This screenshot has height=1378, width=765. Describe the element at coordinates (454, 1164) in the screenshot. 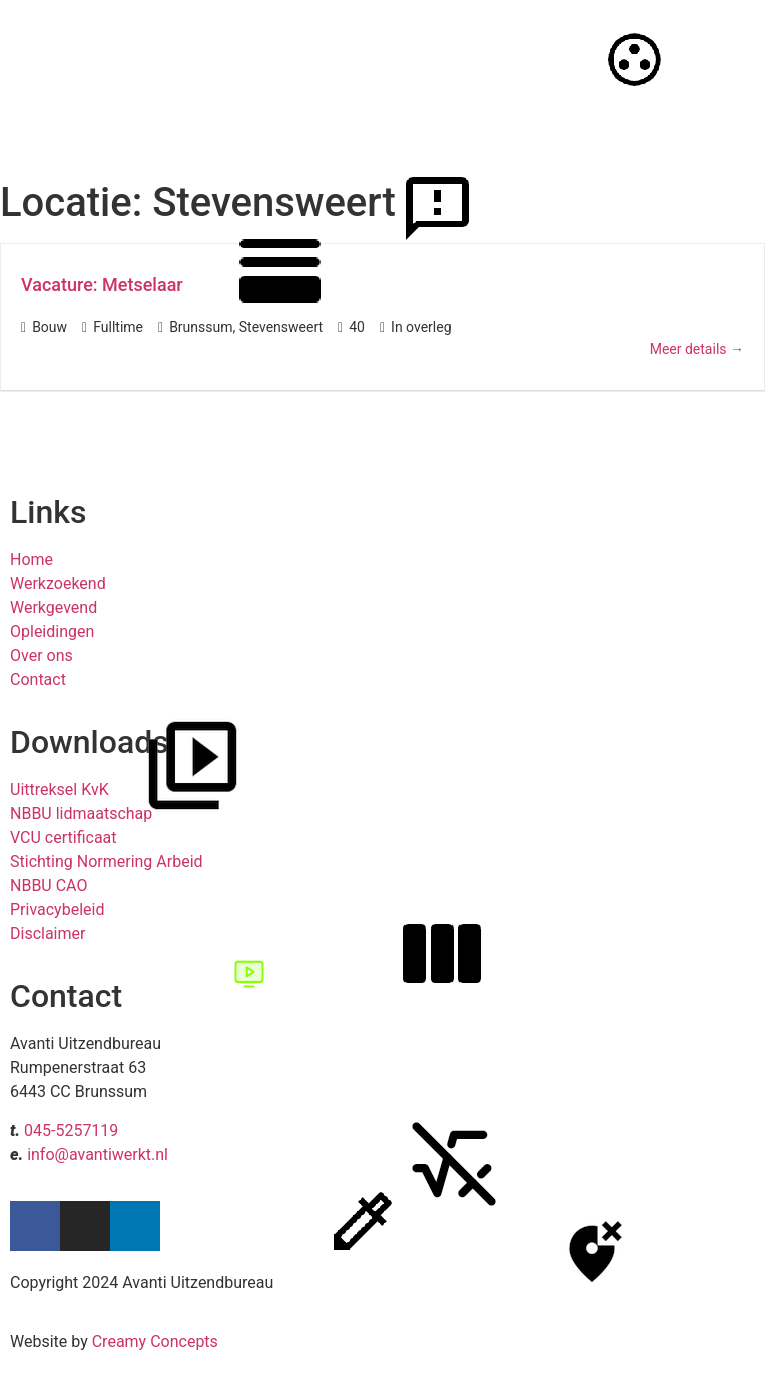

I see `disable math mode or calculations` at that location.